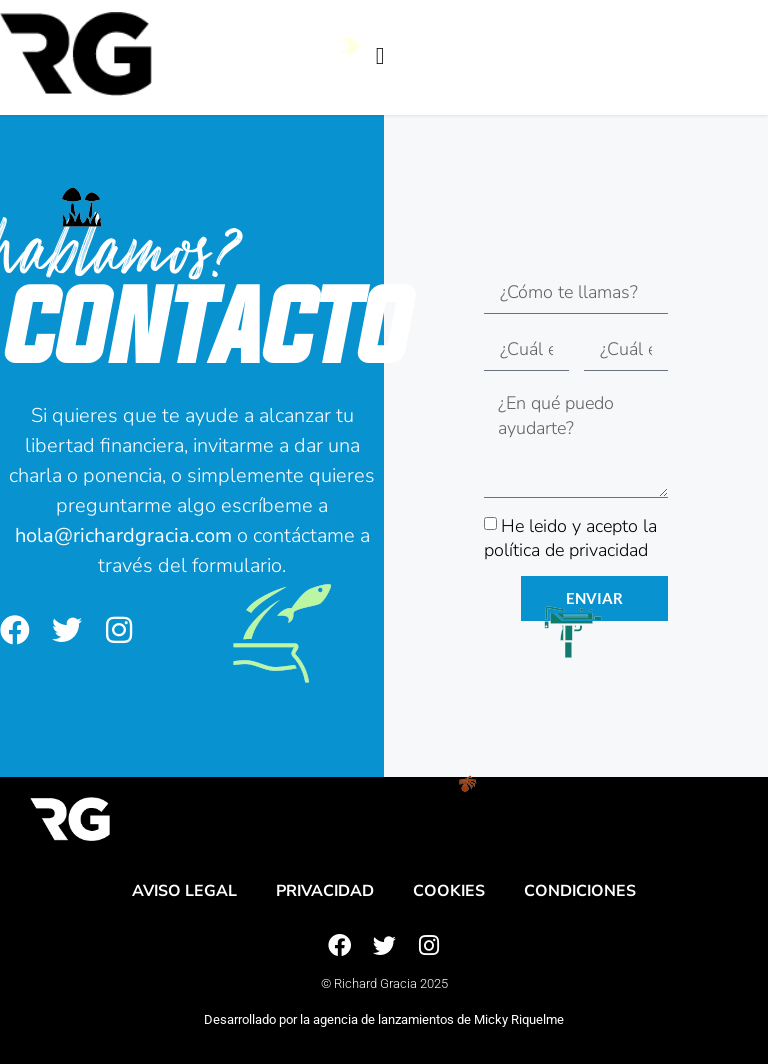 The height and width of the screenshot is (1064, 768). I want to click on steal or grab an item quickly, so click(468, 783).